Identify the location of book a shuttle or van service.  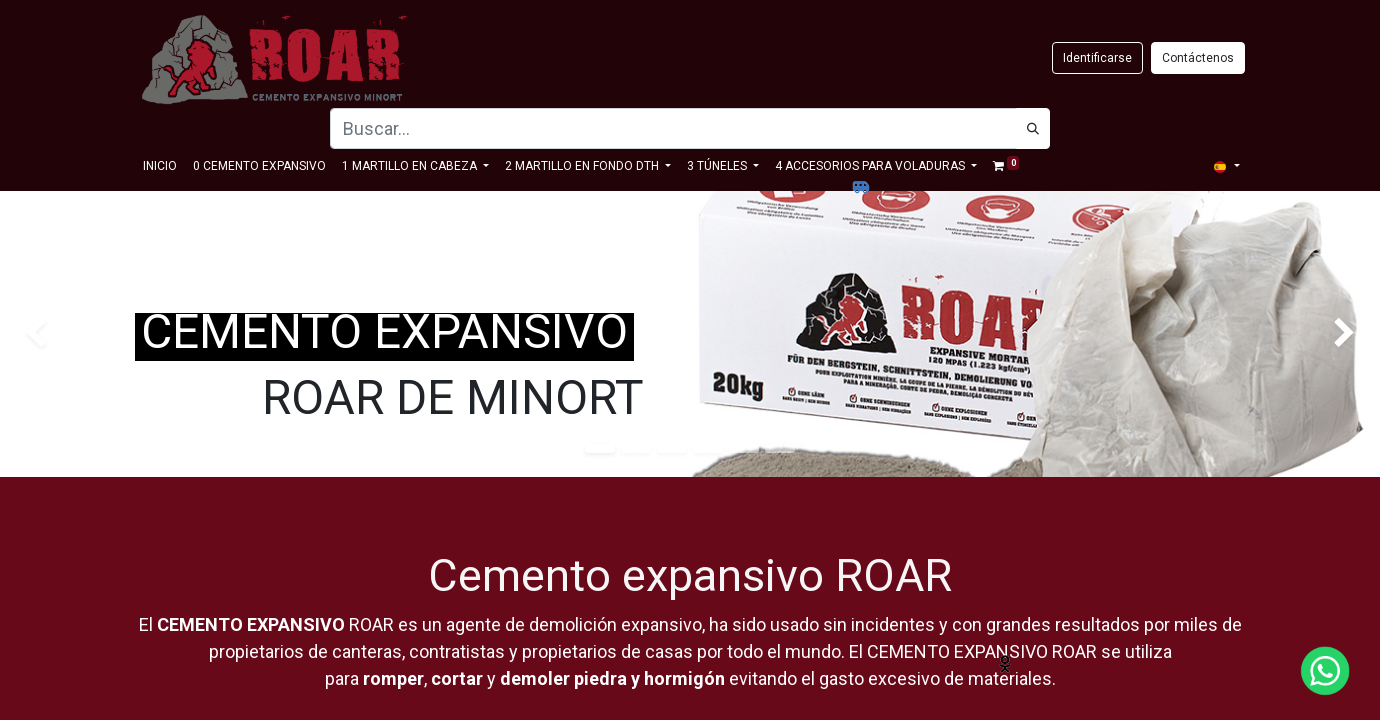
(861, 187).